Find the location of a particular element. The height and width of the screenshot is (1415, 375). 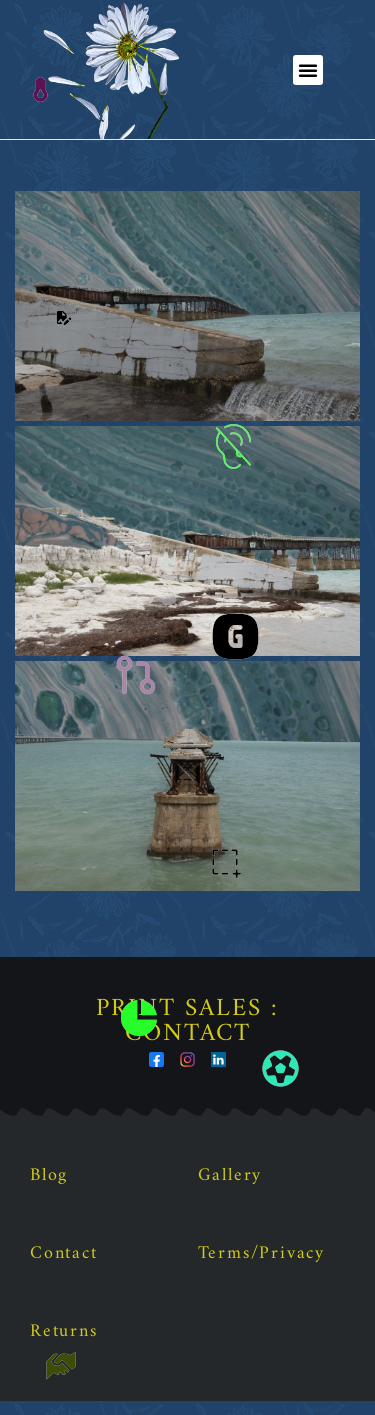

view sports or soccer-related content is located at coordinates (280, 1068).